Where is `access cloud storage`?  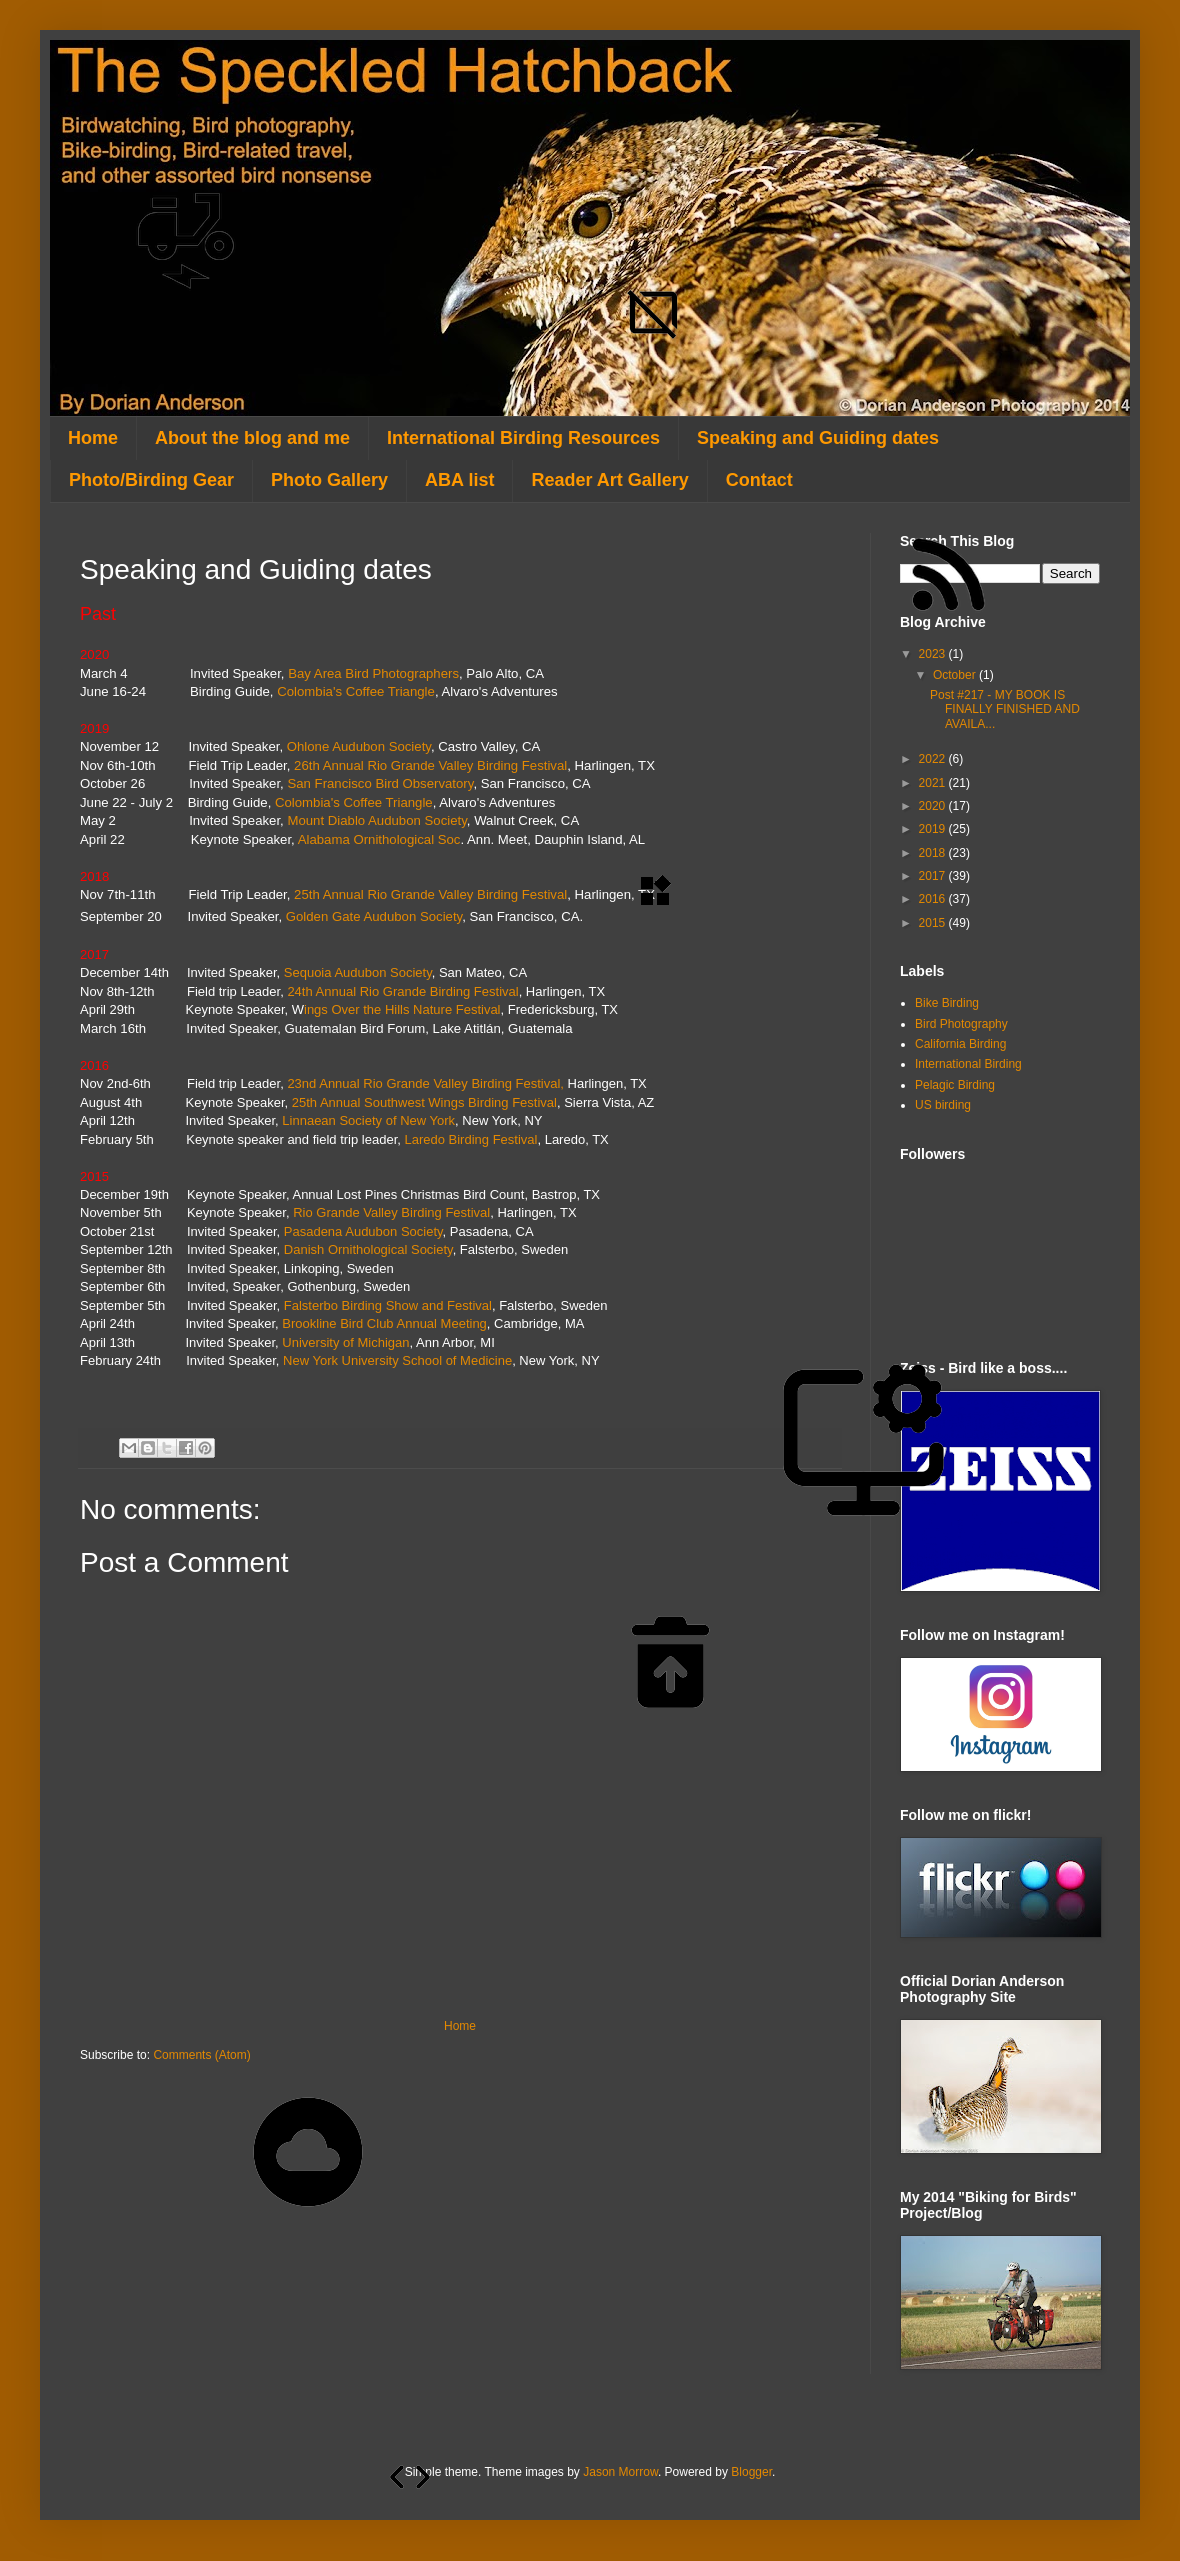
access cloud storage is located at coordinates (308, 2152).